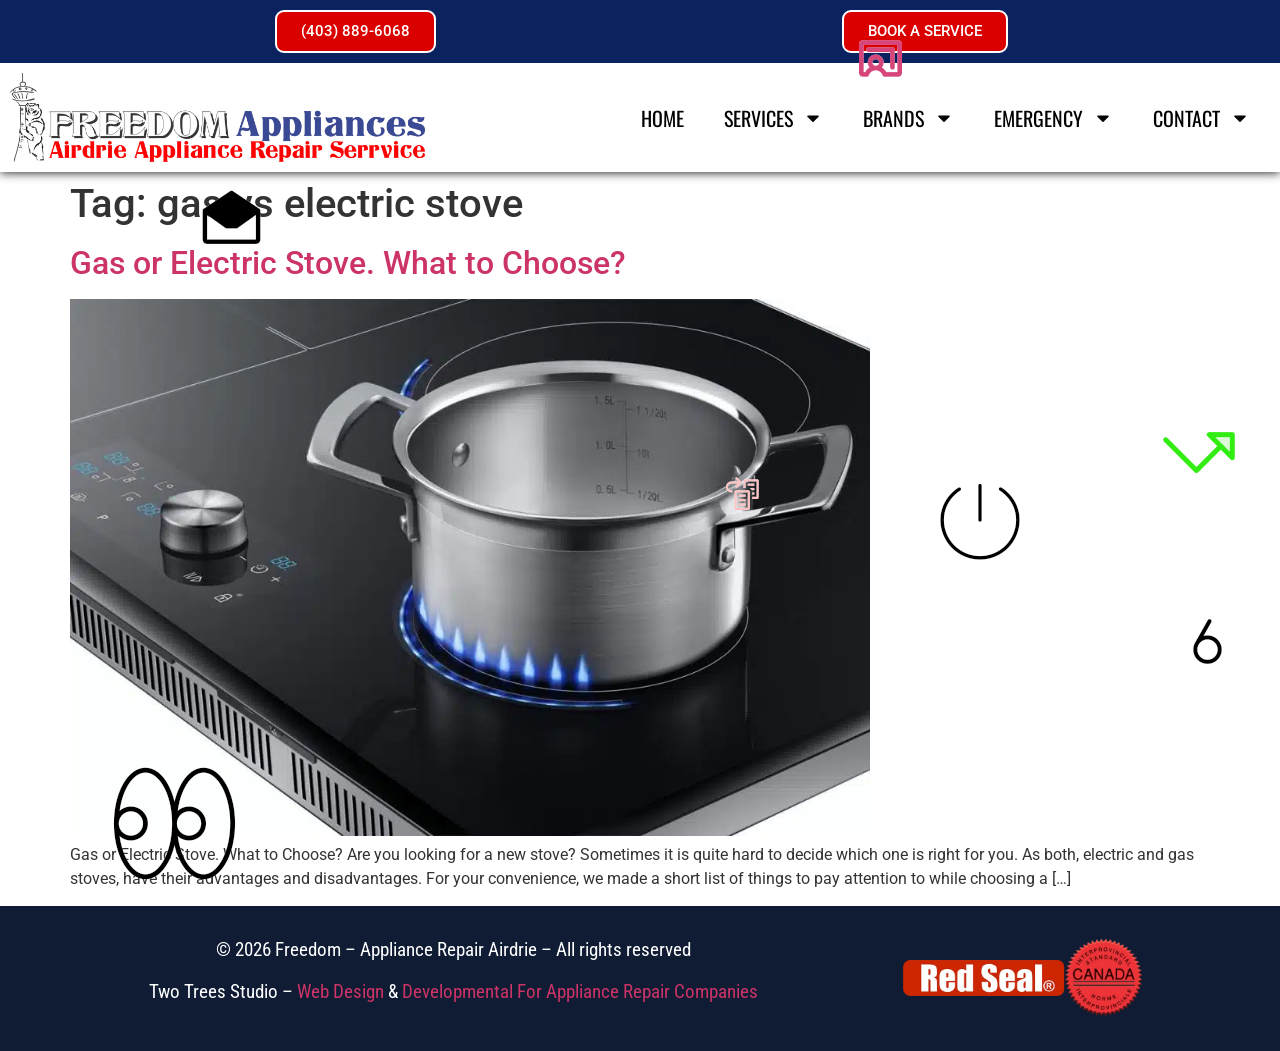  What do you see at coordinates (1207, 641) in the screenshot?
I see `indicates the number six in a list or sequence` at bounding box center [1207, 641].